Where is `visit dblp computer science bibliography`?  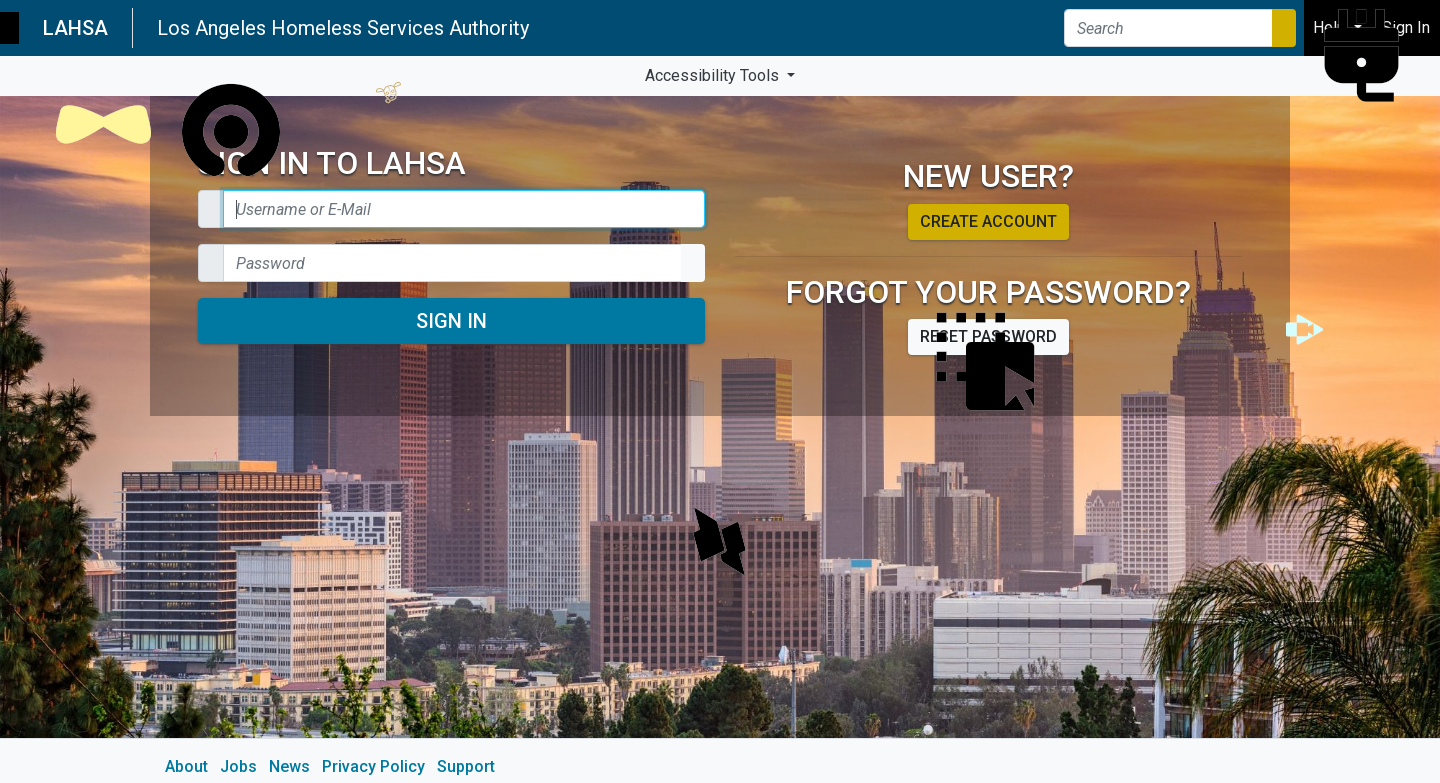
visit dblp computer science bibliography is located at coordinates (719, 541).